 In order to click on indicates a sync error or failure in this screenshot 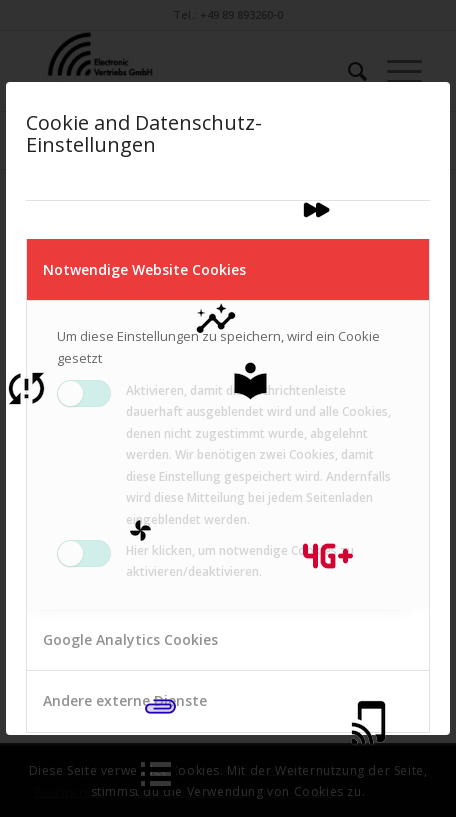, I will do `click(26, 388)`.